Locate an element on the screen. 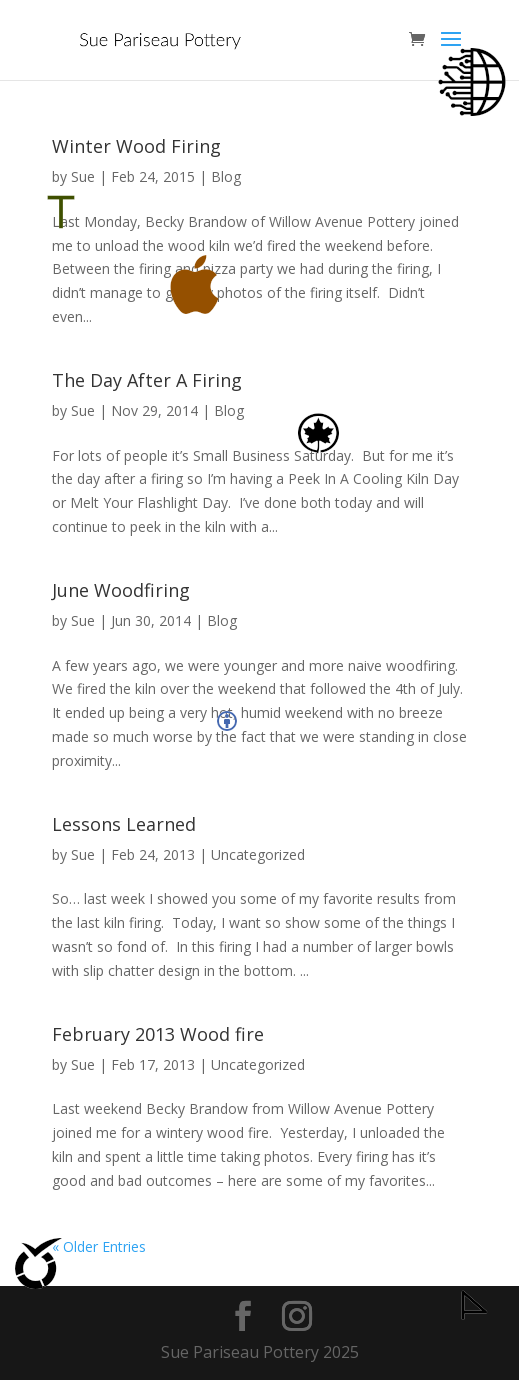 Image resolution: width=519 pixels, height=1380 pixels. insert or edit text is located at coordinates (61, 211).